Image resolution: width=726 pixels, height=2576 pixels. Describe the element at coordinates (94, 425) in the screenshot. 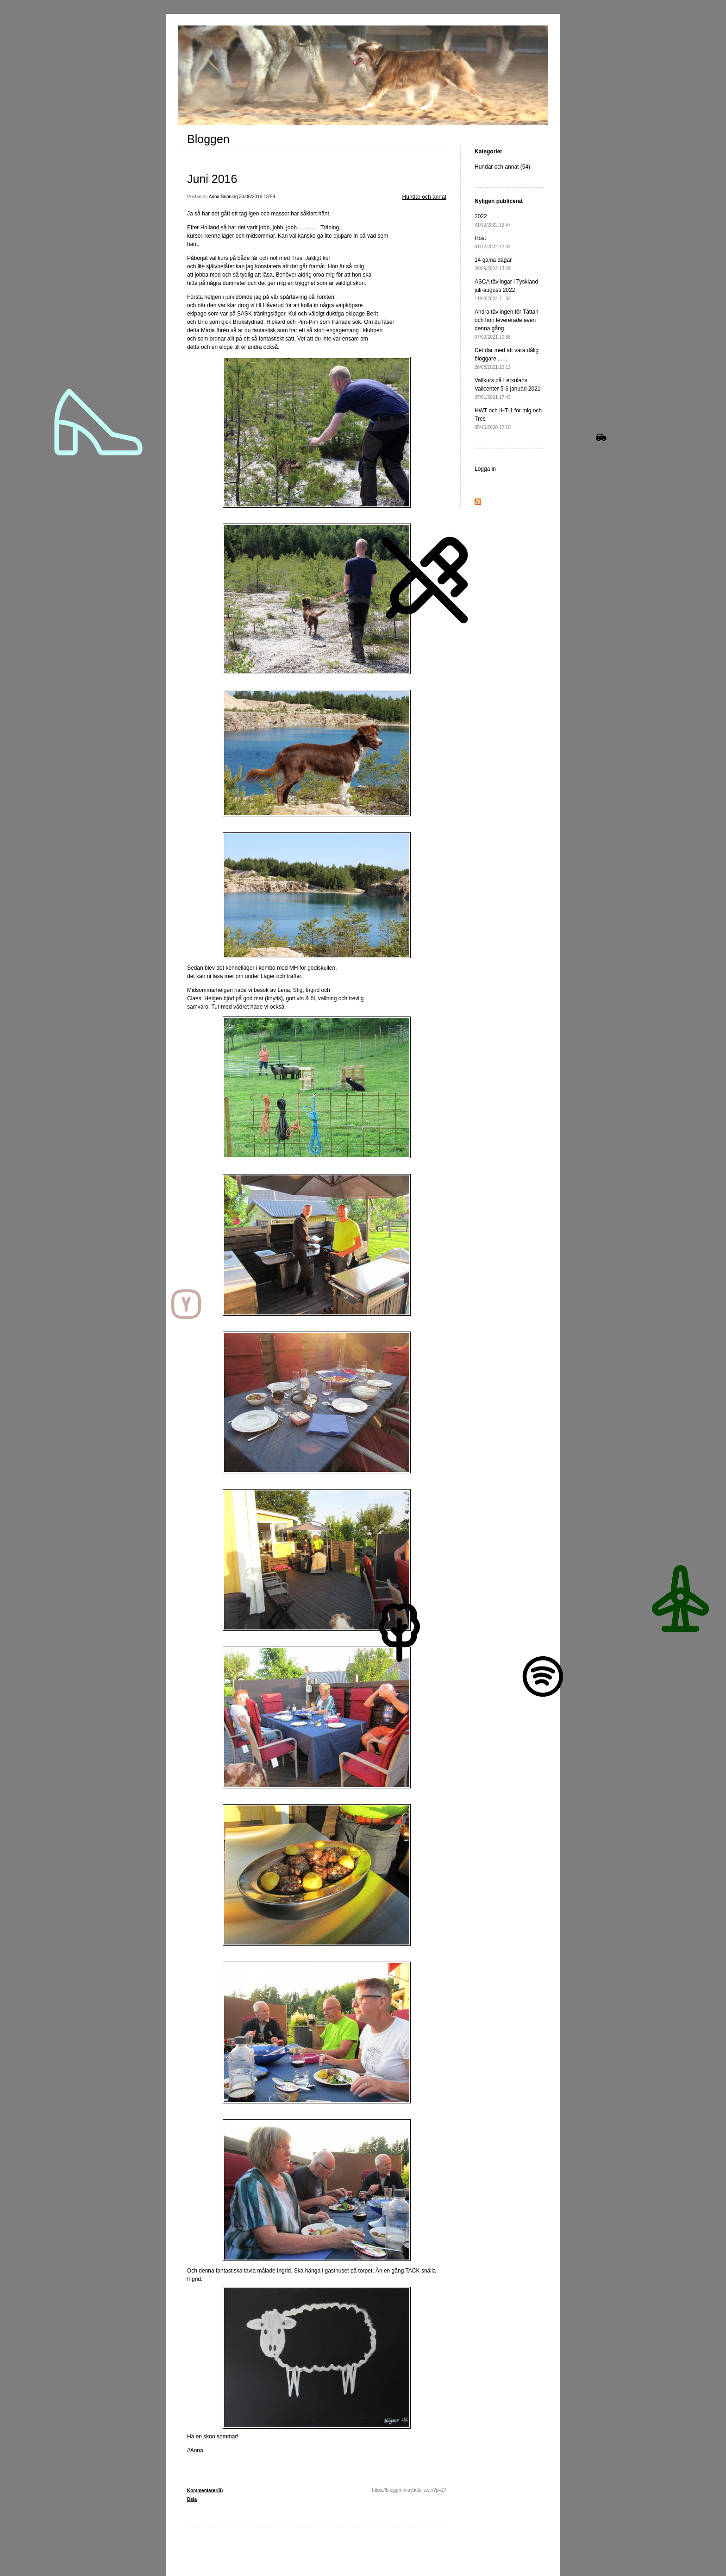

I see `browse women's footwear category` at that location.